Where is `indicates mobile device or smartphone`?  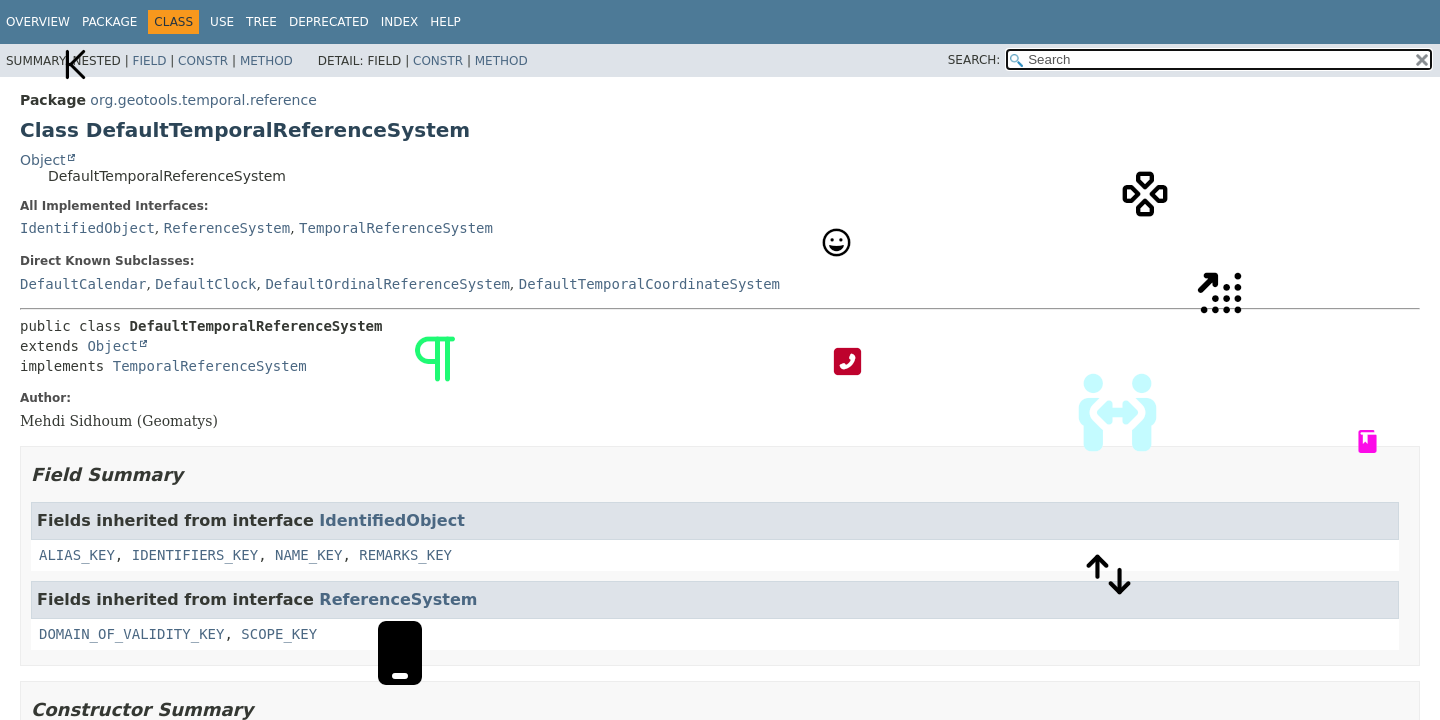 indicates mobile device or smartphone is located at coordinates (400, 653).